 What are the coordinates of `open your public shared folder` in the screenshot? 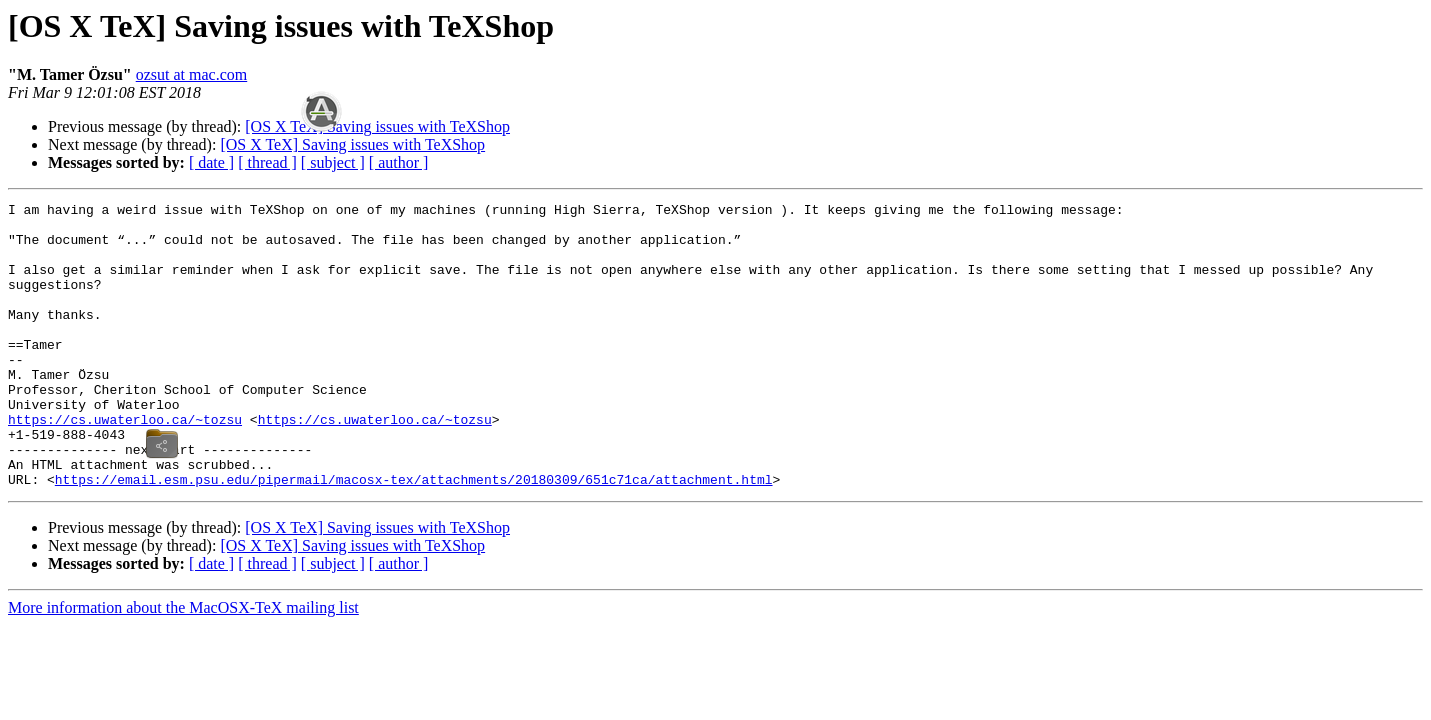 It's located at (162, 443).